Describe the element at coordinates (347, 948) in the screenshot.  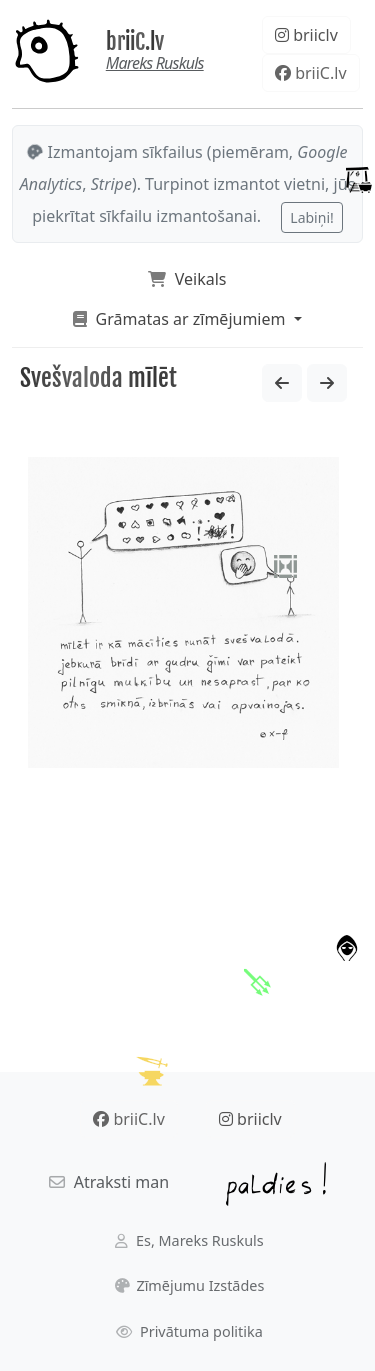
I see `select rogue or stealth character class` at that location.